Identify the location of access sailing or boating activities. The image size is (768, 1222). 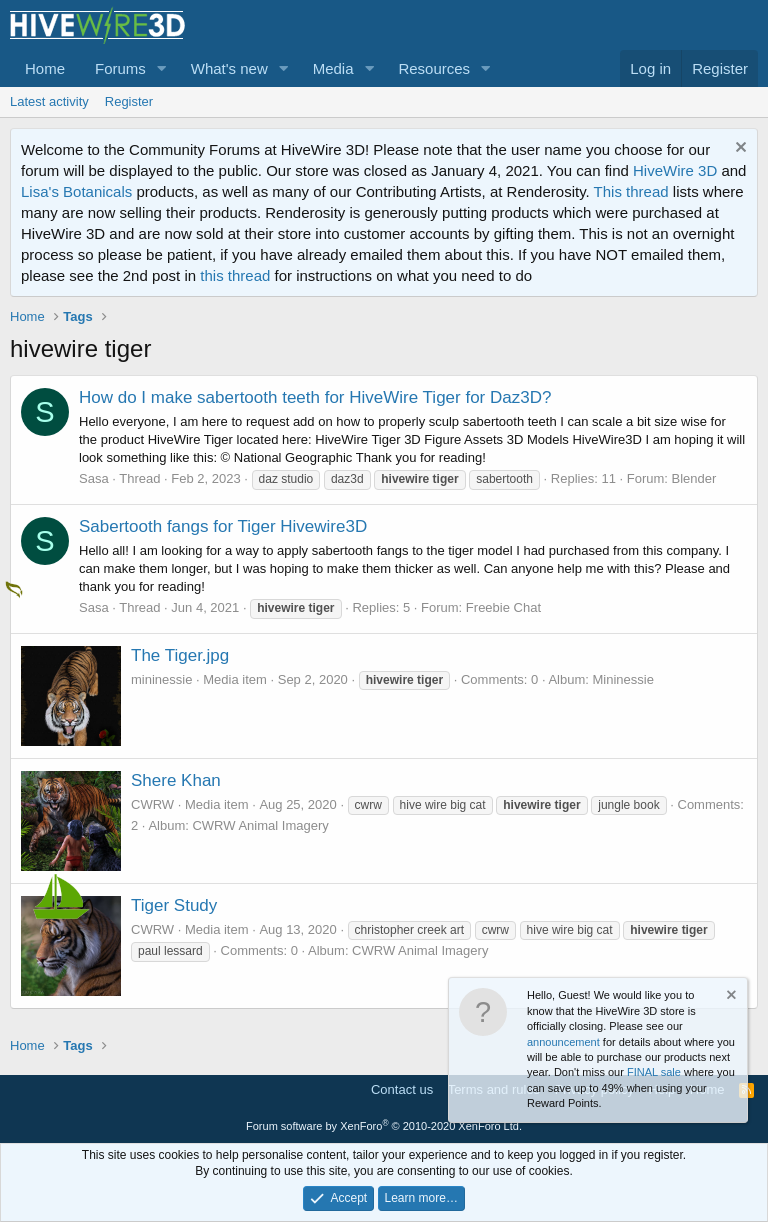
(61, 896).